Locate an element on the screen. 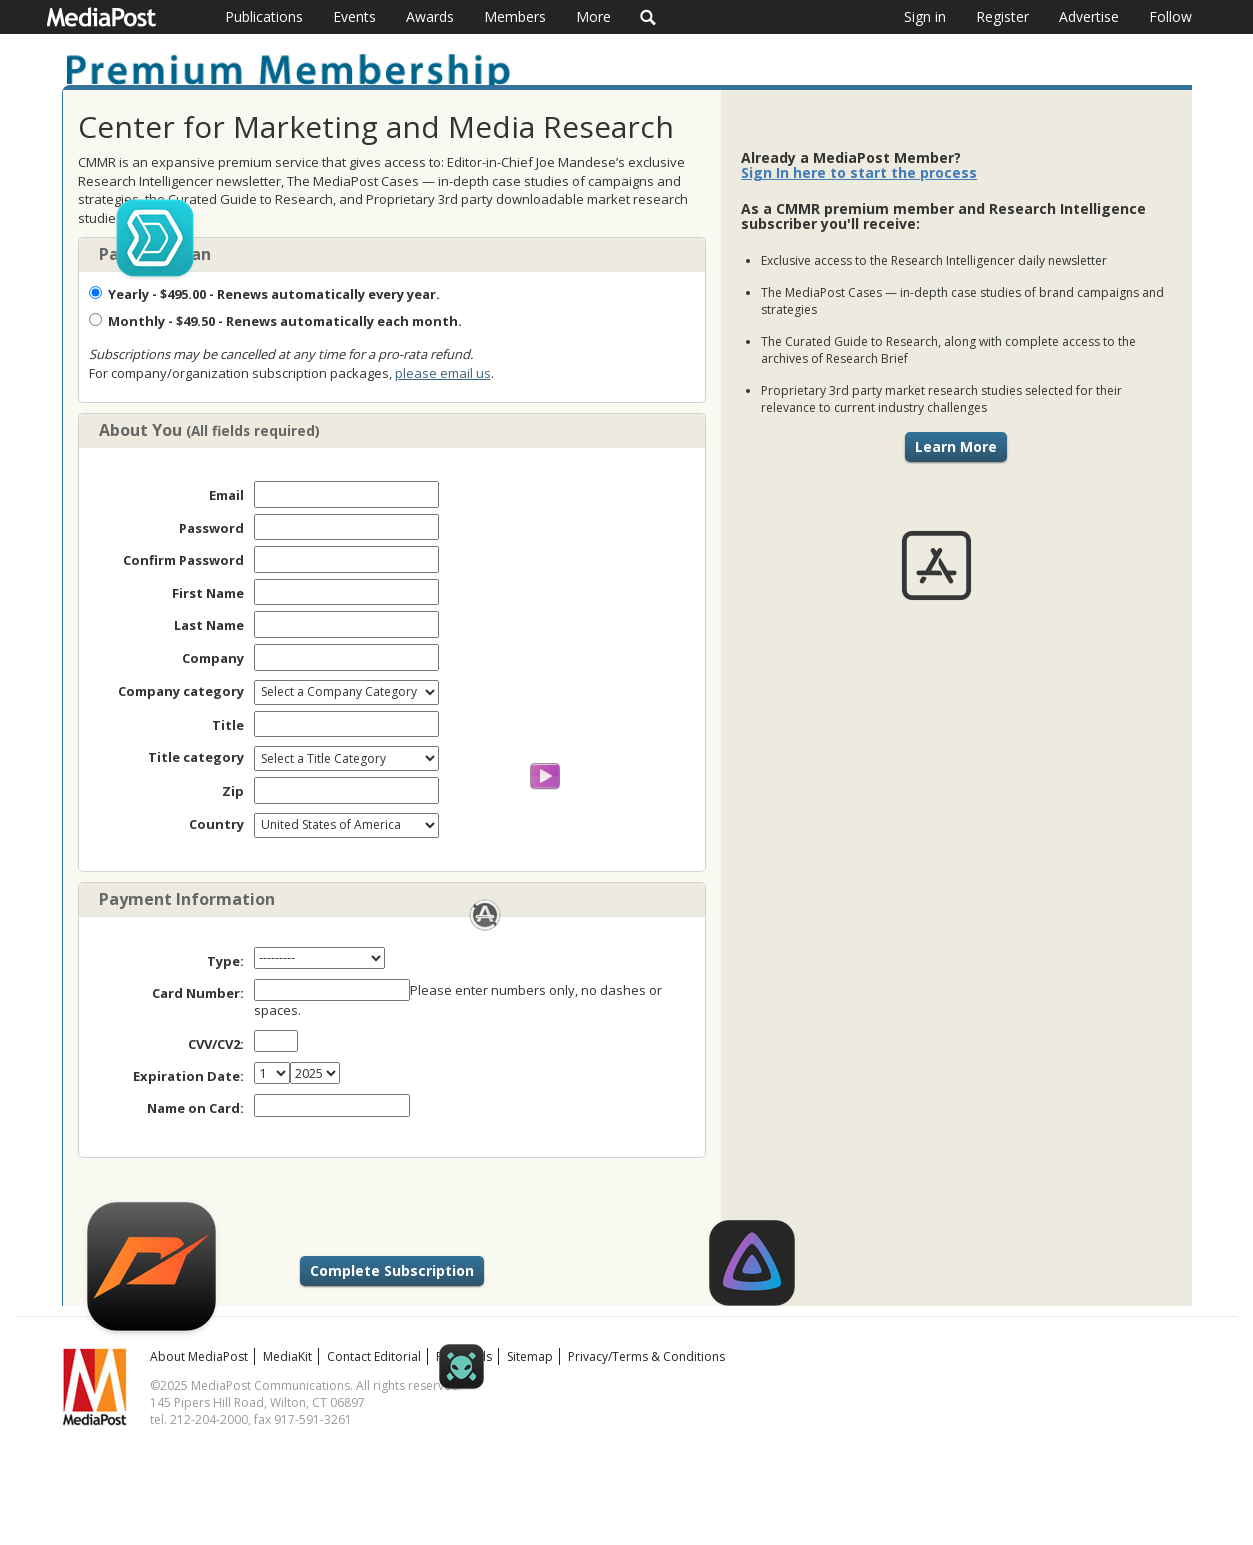 This screenshot has width=1253, height=1545. launch need for speed: the run game is located at coordinates (151, 1266).